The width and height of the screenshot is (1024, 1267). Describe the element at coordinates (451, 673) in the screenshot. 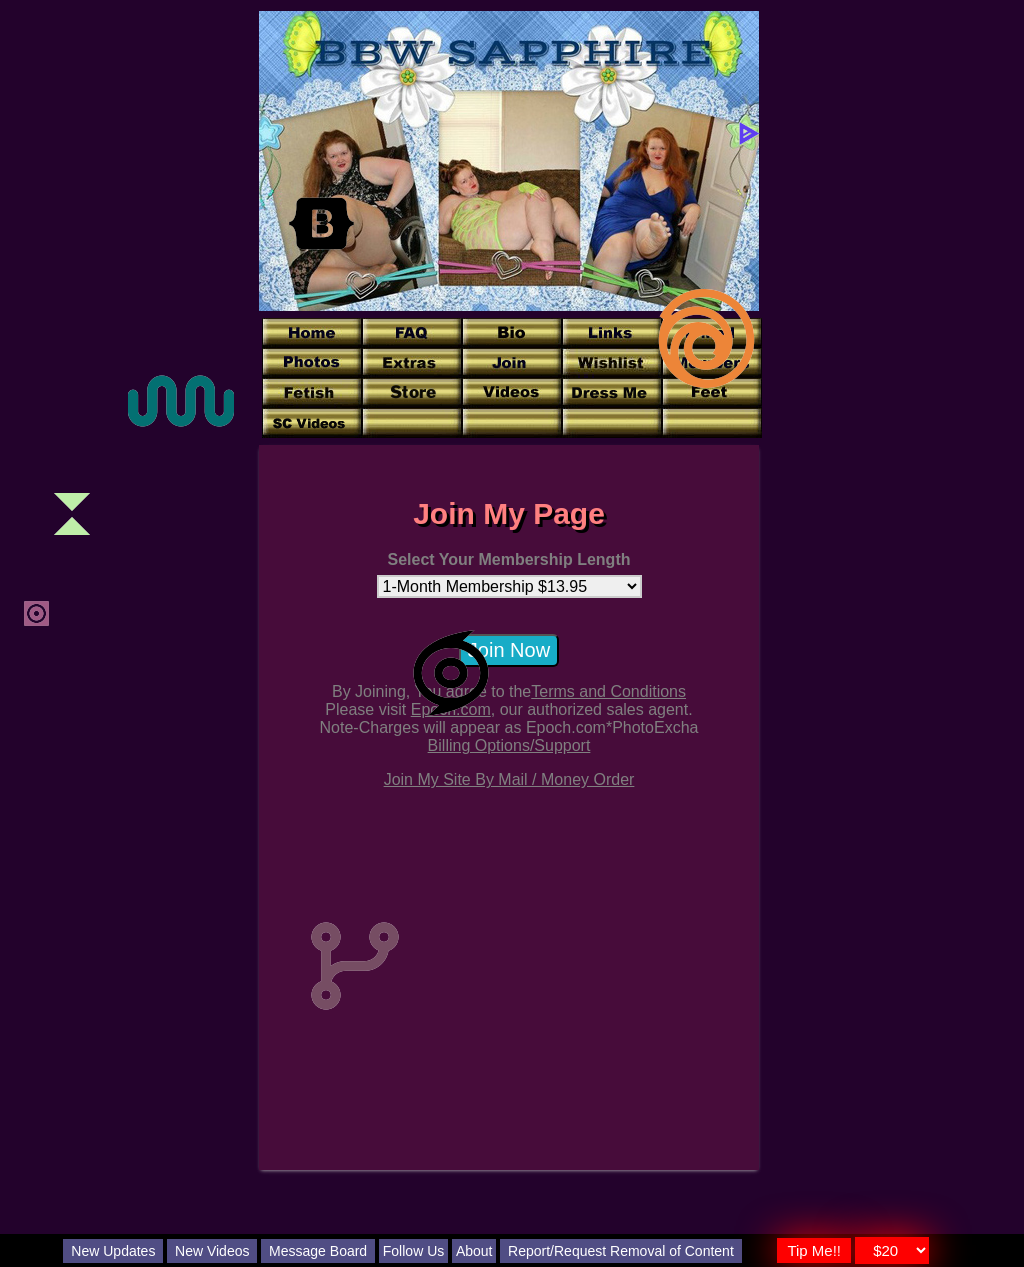

I see `indicates typhoon or hurricane weather alert` at that location.